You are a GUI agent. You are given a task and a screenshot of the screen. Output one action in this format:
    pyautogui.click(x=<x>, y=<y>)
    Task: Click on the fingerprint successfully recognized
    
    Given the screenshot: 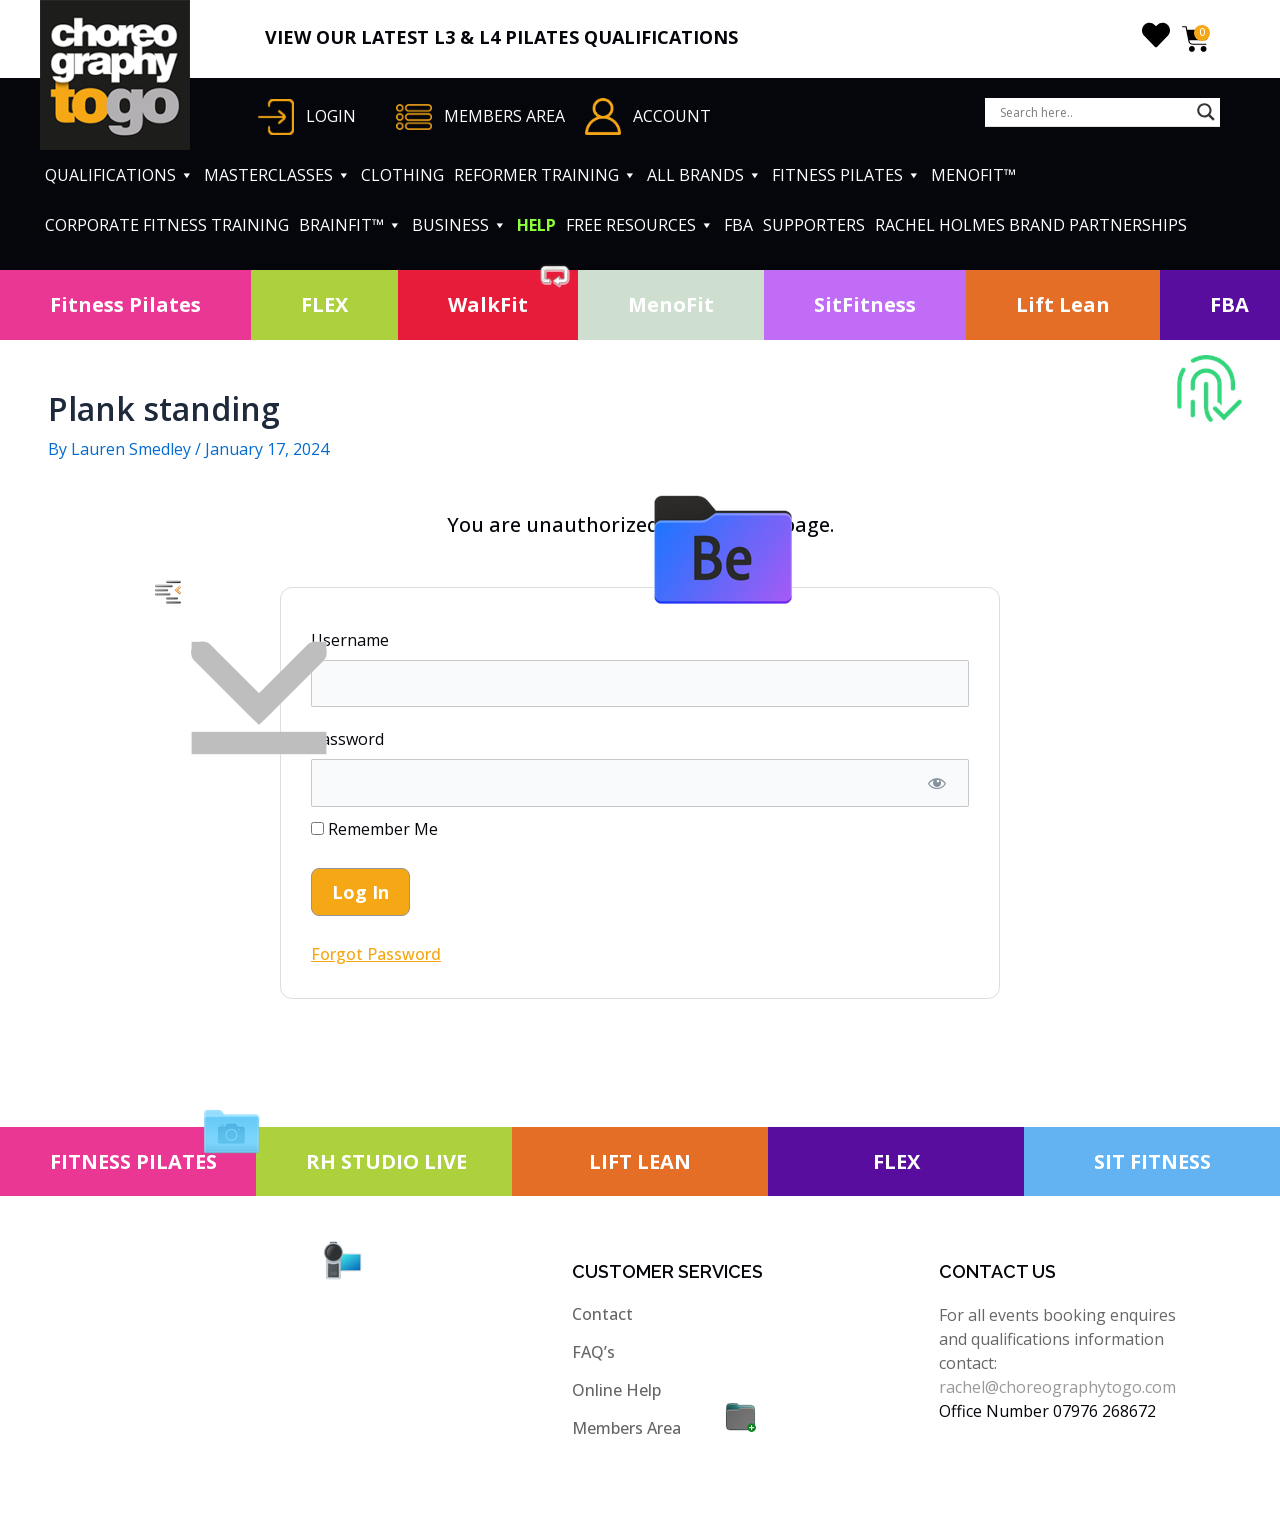 What is the action you would take?
    pyautogui.click(x=1209, y=388)
    